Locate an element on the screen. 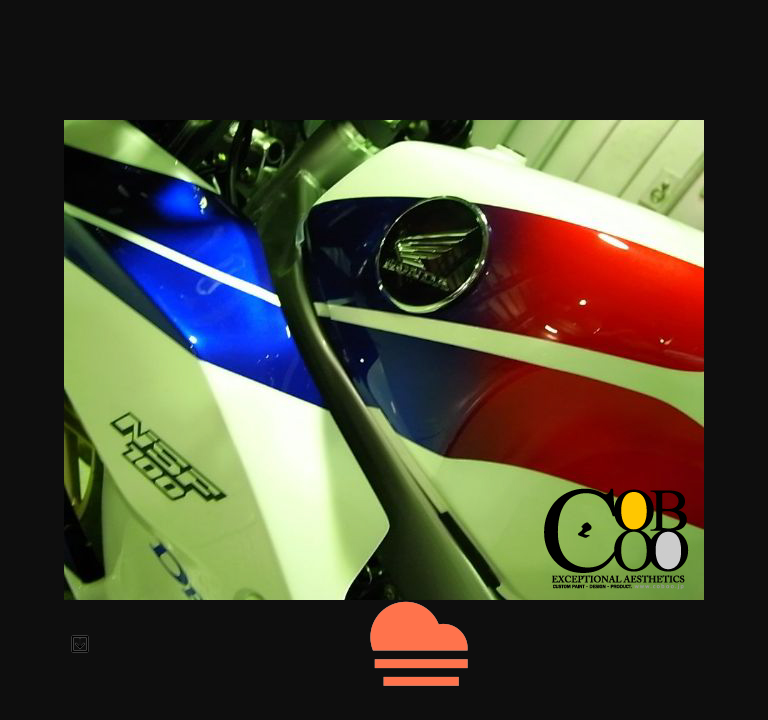 The image size is (768, 720). download file or content is located at coordinates (80, 644).